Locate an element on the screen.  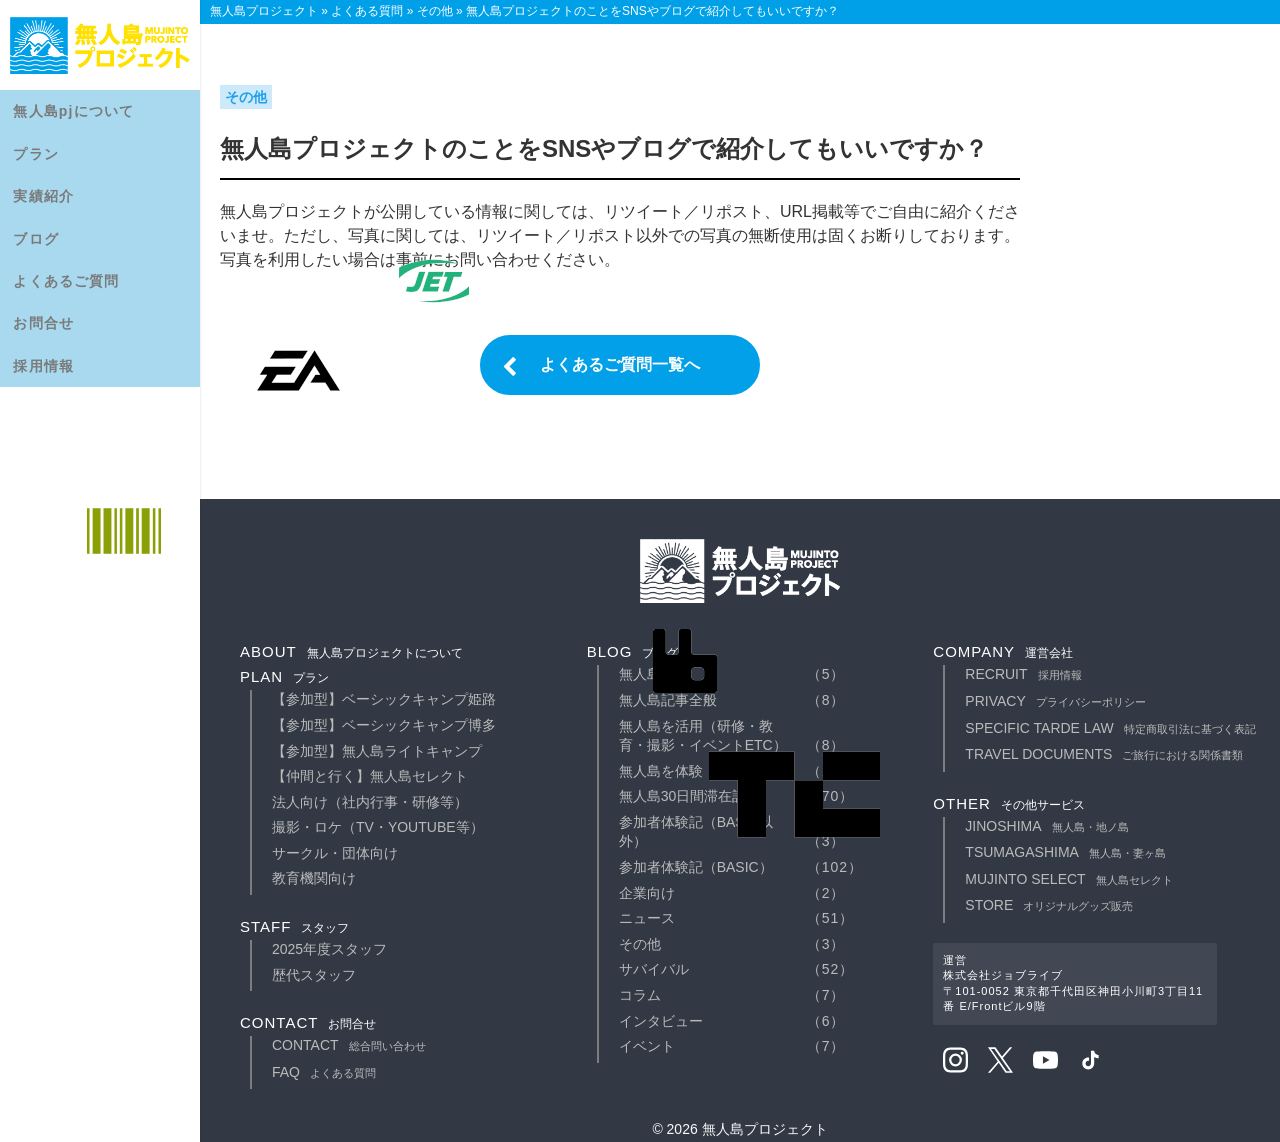
visit techcrunch website is located at coordinates (794, 794).